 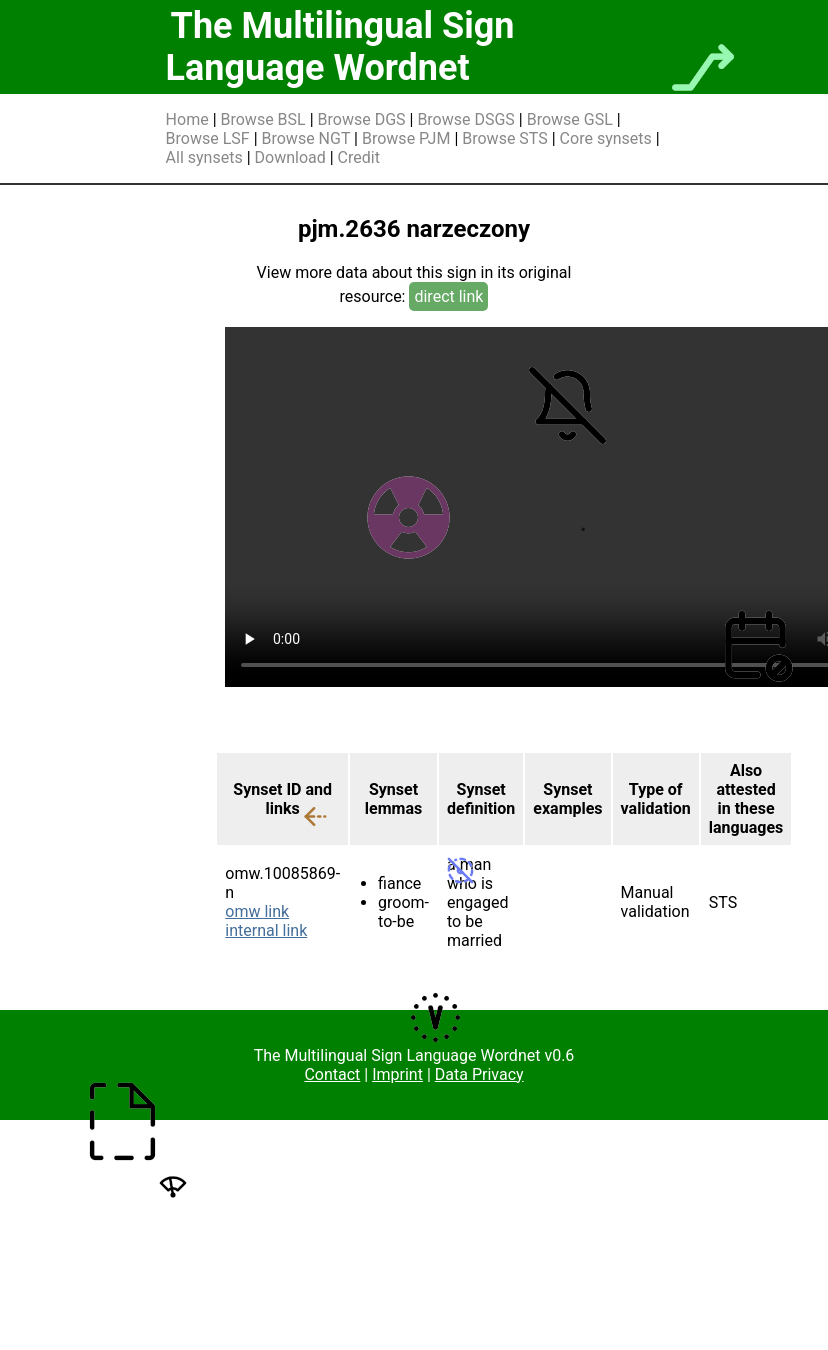 What do you see at coordinates (703, 69) in the screenshot?
I see `view upward trend or growth` at bounding box center [703, 69].